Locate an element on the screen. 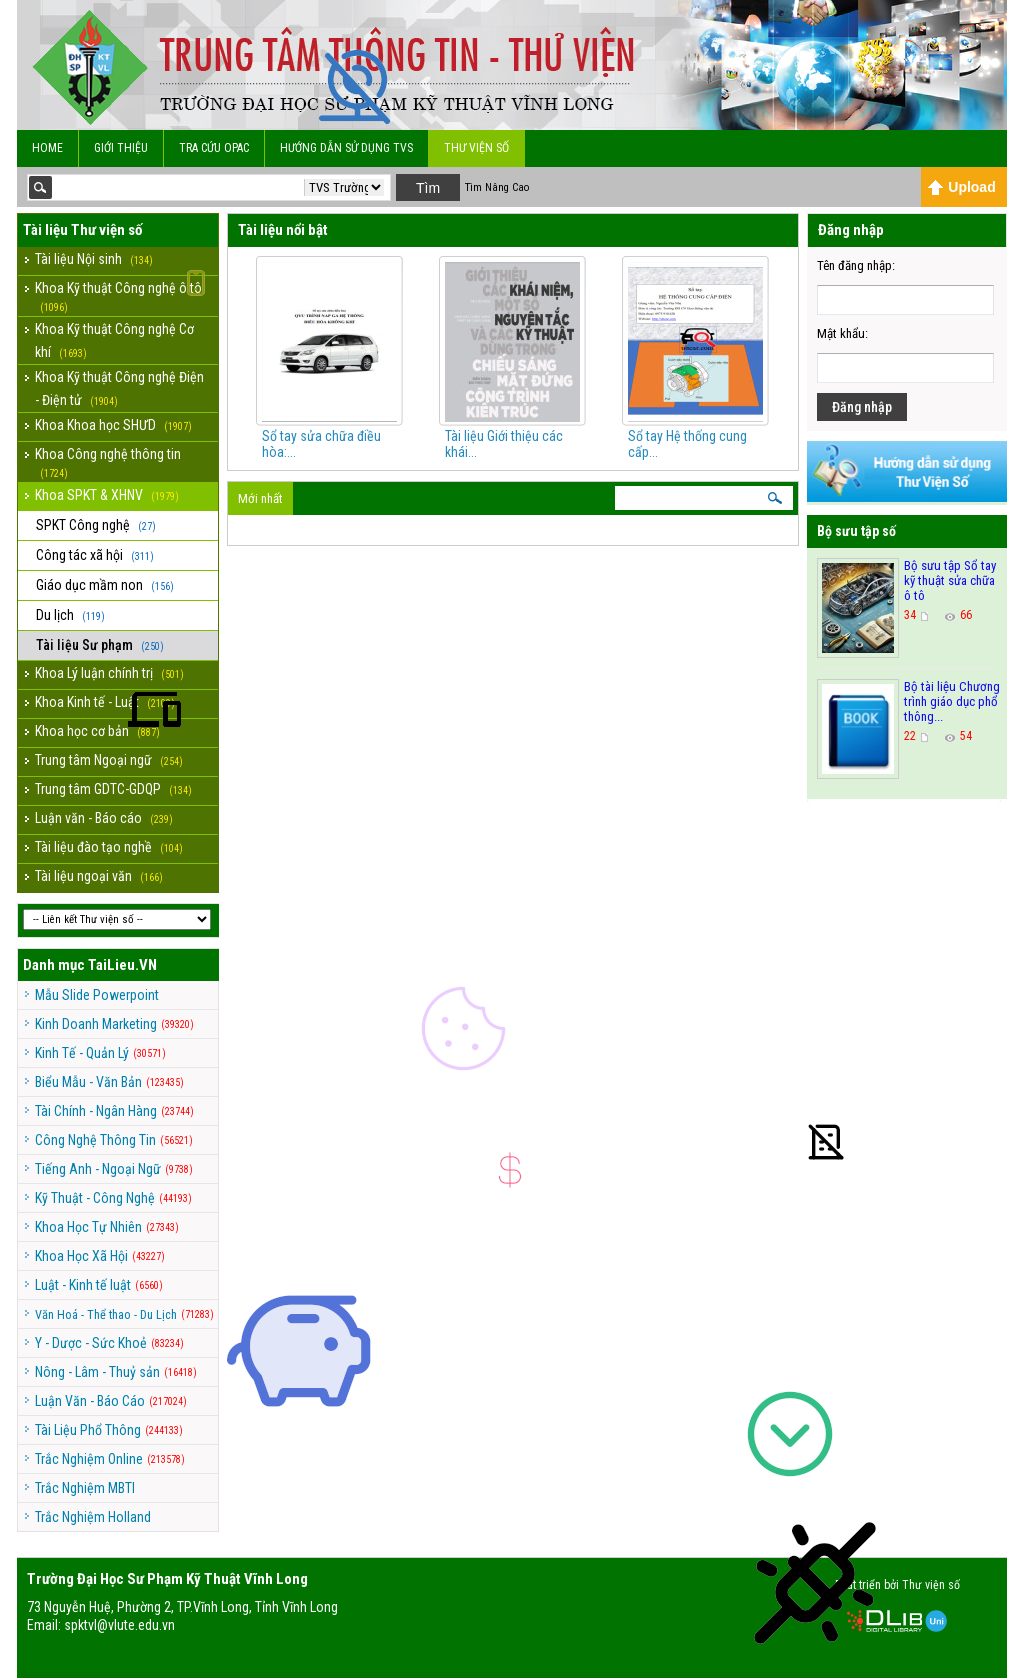  view pricing or payment options is located at coordinates (510, 1170).